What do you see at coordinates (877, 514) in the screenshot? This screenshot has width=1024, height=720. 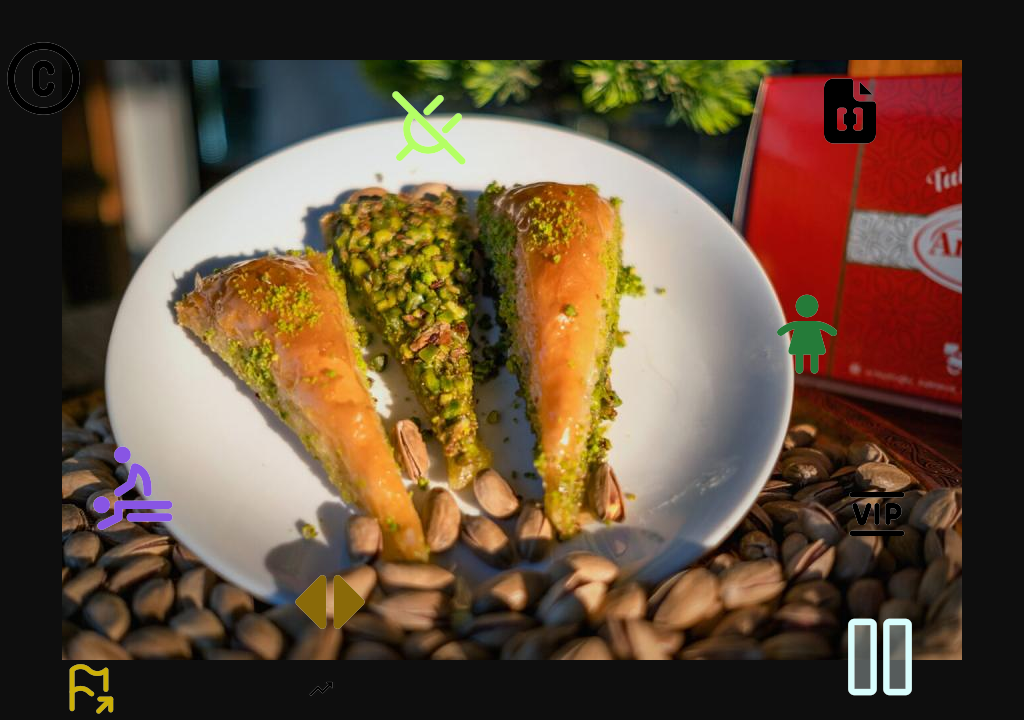 I see `access VIP member benefits or status` at bounding box center [877, 514].